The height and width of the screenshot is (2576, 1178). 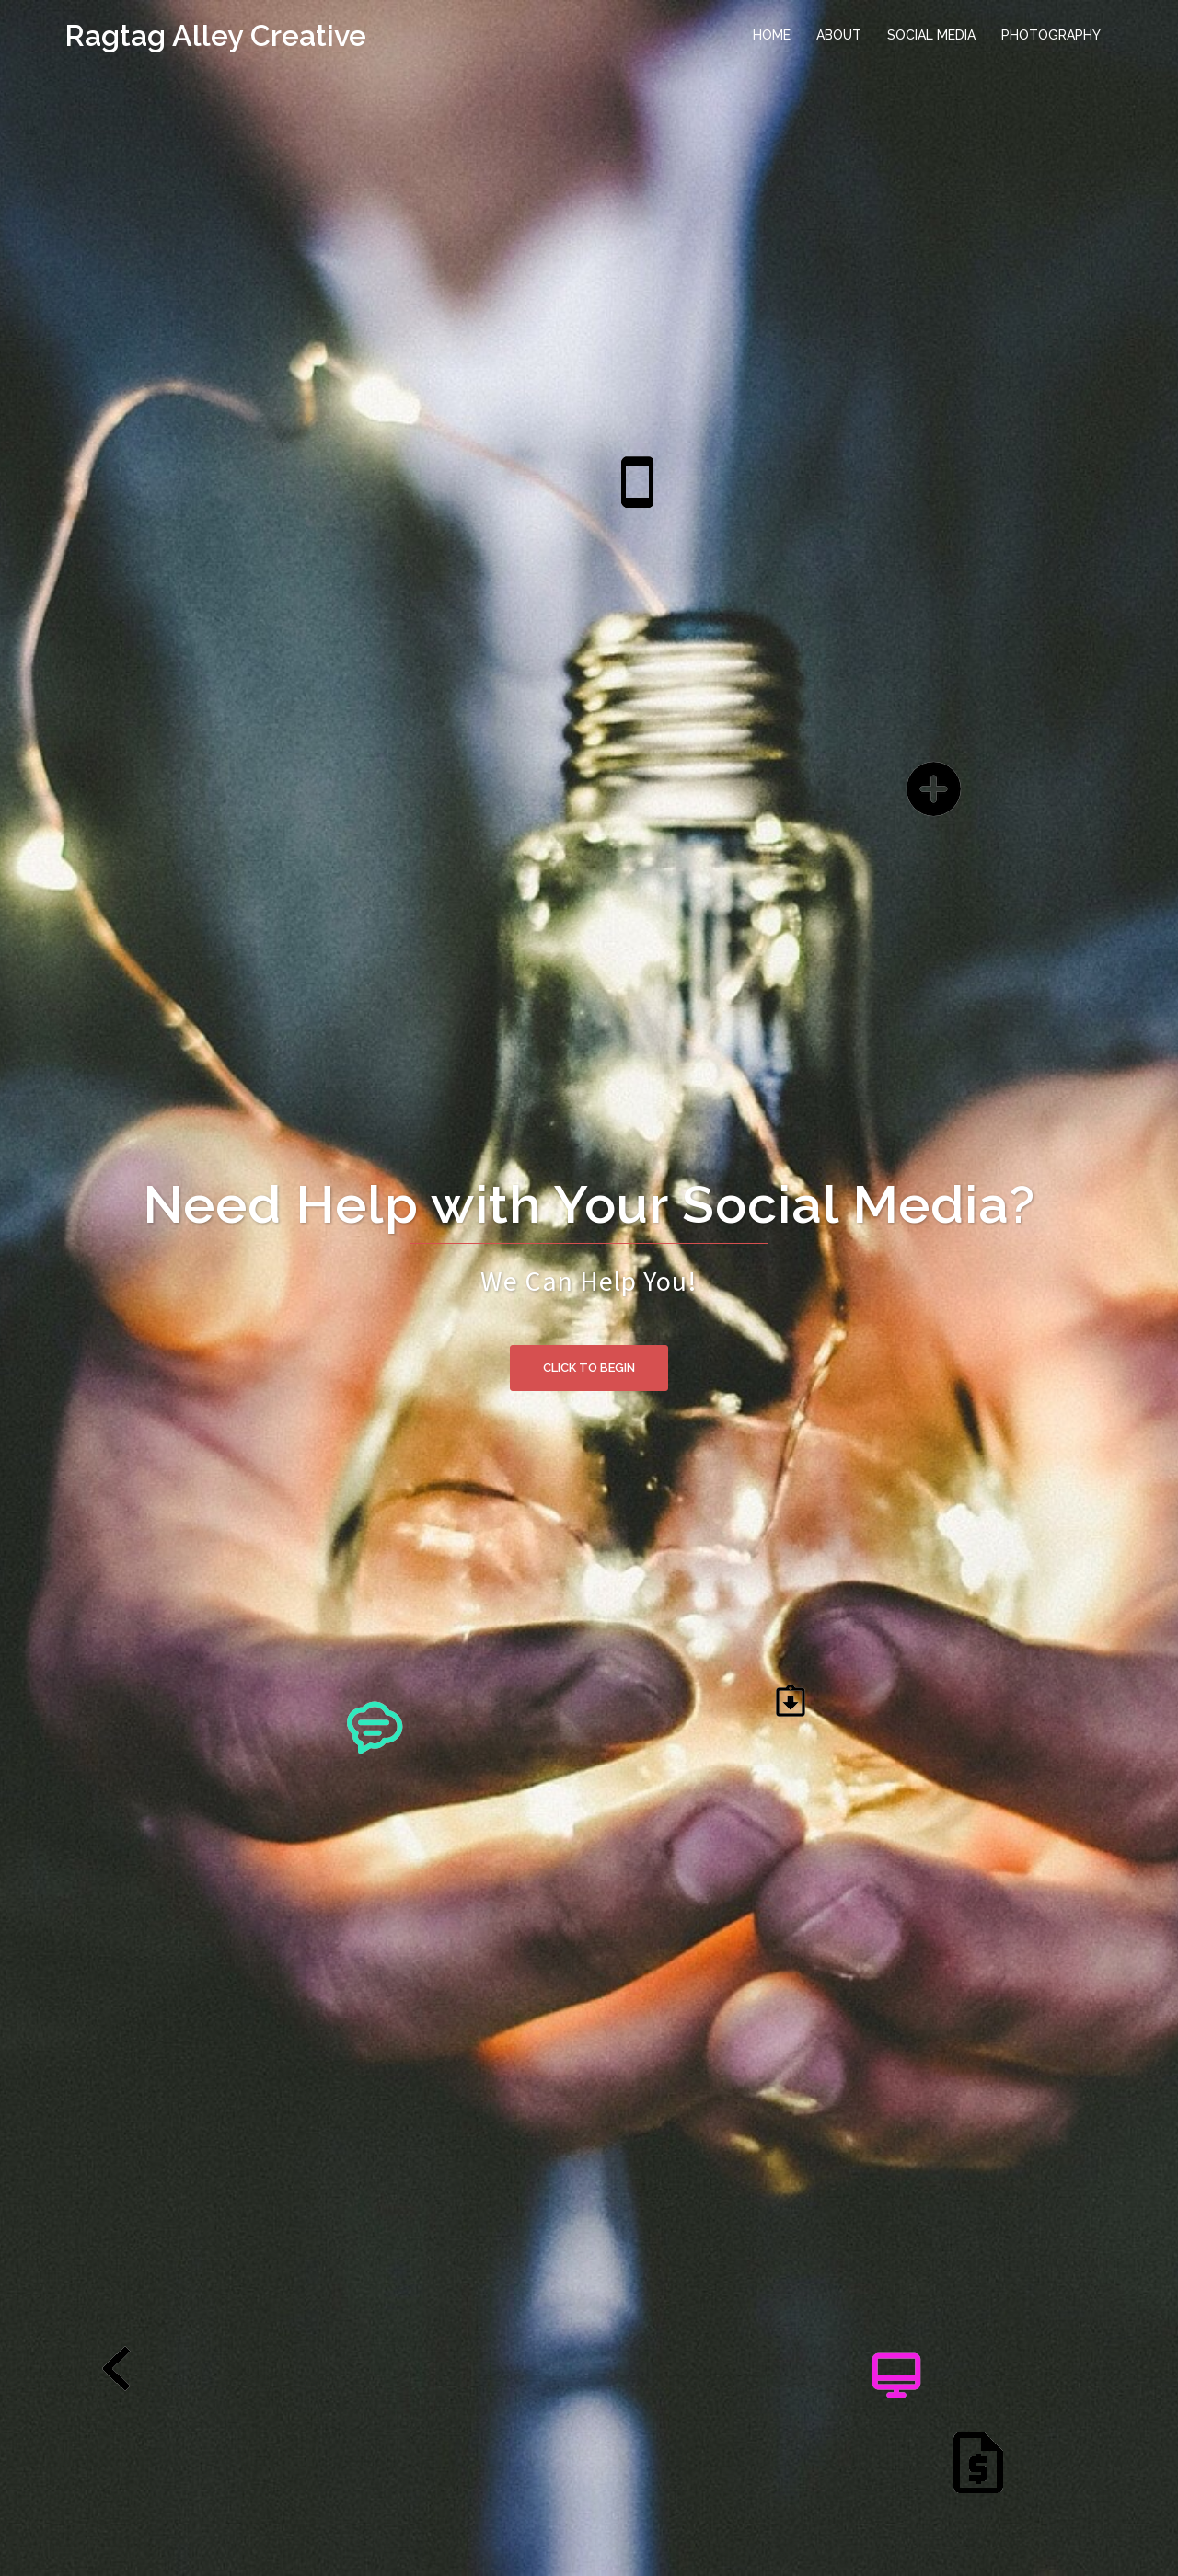 I want to click on open chat or messaging, so click(x=374, y=1728).